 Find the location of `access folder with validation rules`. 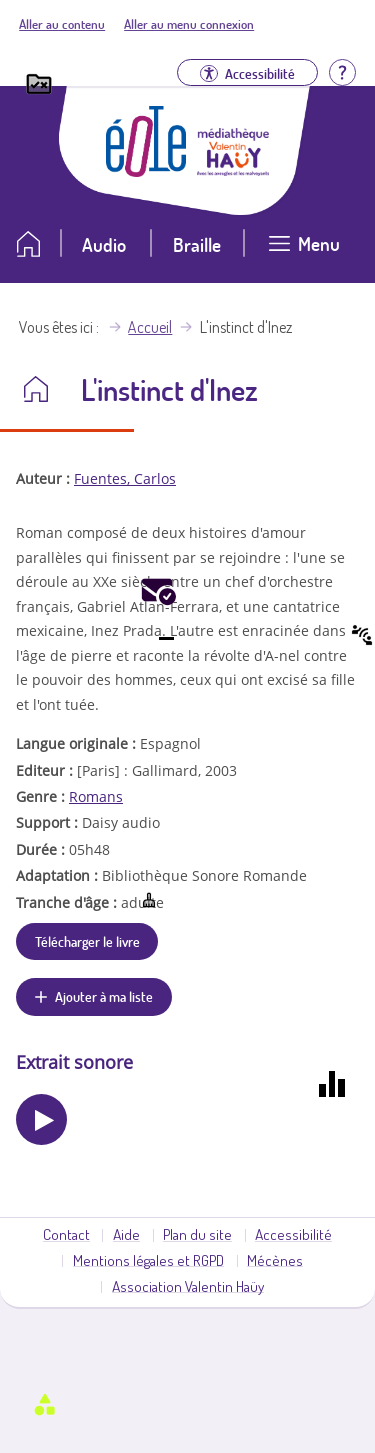

access folder with validation rules is located at coordinates (39, 84).